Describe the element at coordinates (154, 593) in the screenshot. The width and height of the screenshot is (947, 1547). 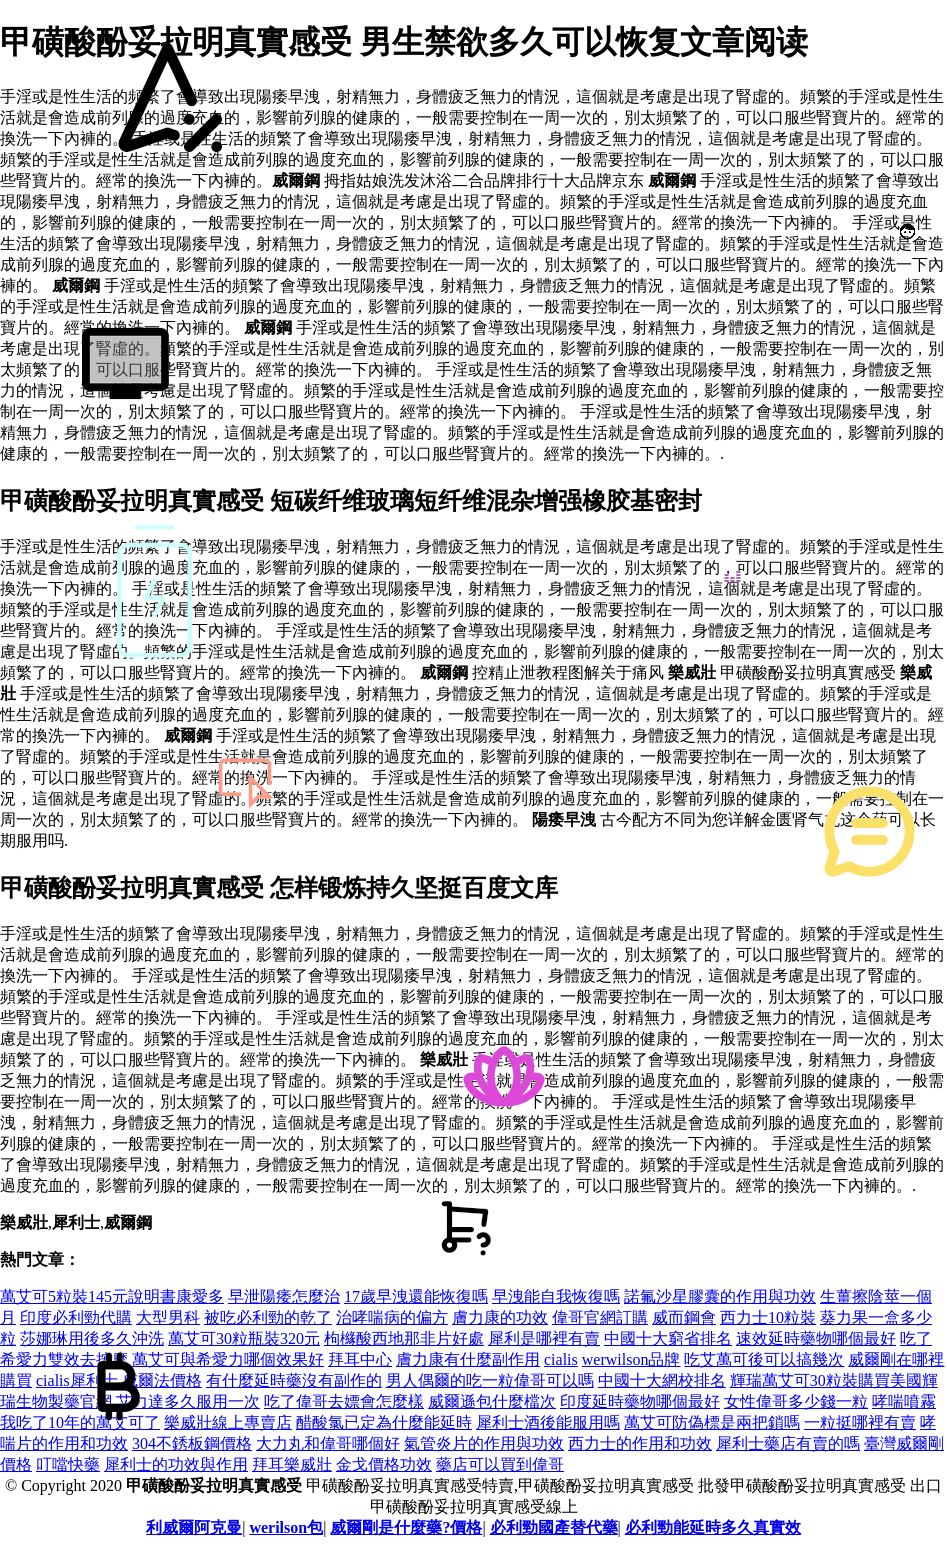
I see `indicates device is currently charging` at that location.